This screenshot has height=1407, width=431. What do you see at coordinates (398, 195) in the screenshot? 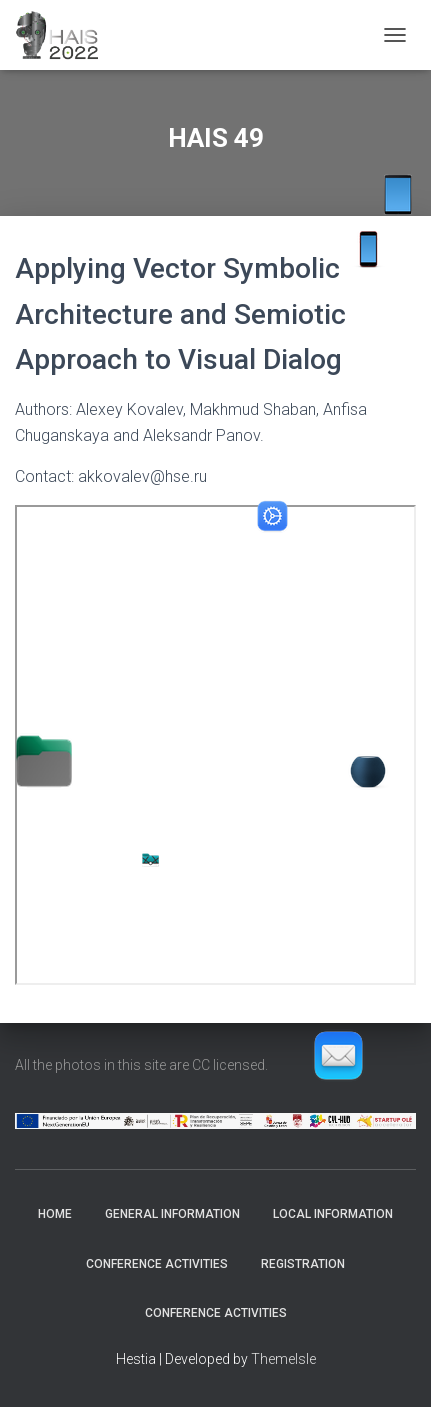
I see `iPad Air device icon for system identification` at bounding box center [398, 195].